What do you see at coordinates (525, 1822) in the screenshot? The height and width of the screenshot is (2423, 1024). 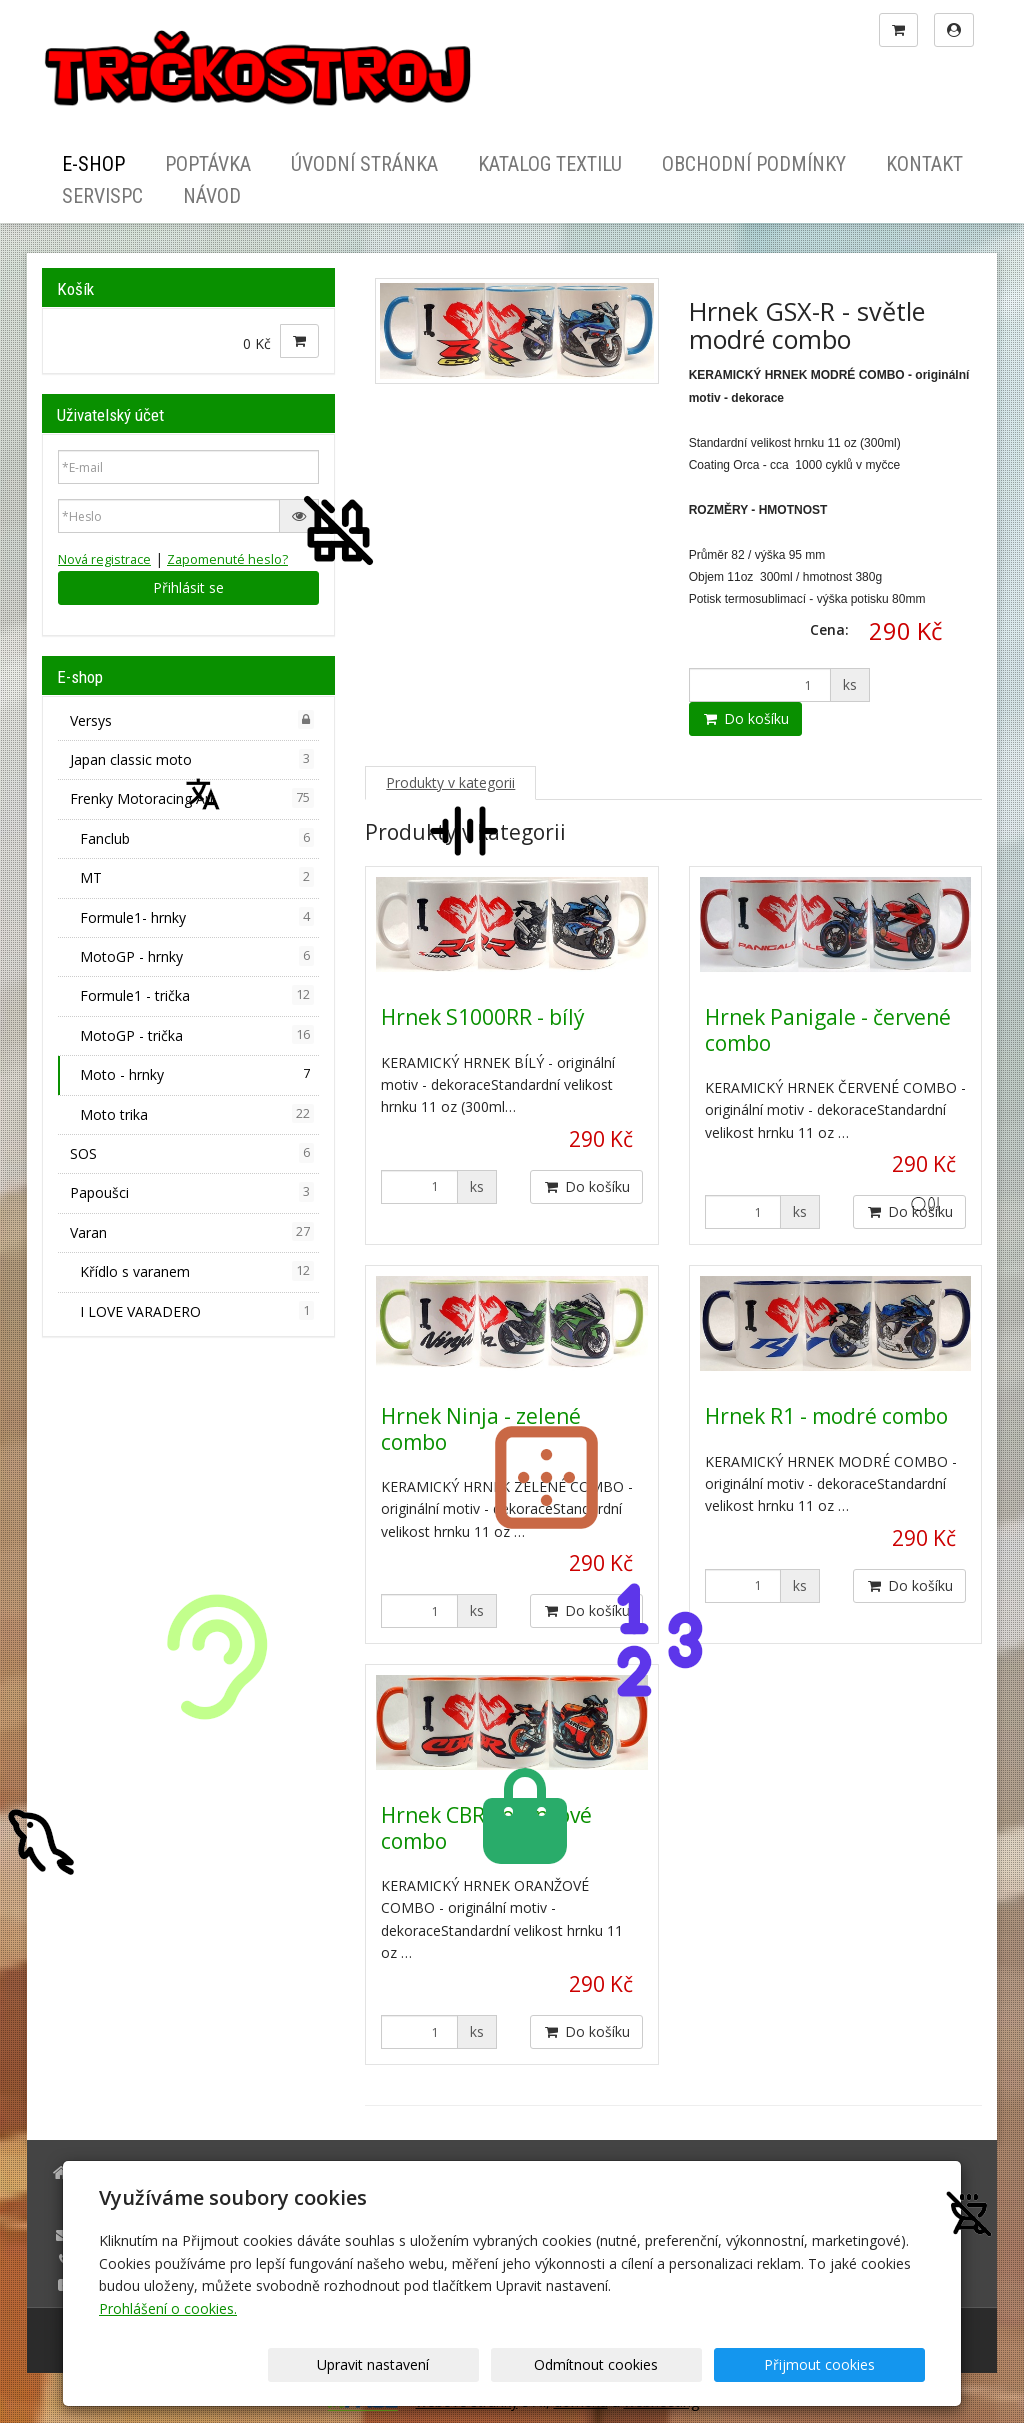 I see `view your shopping bag` at bounding box center [525, 1822].